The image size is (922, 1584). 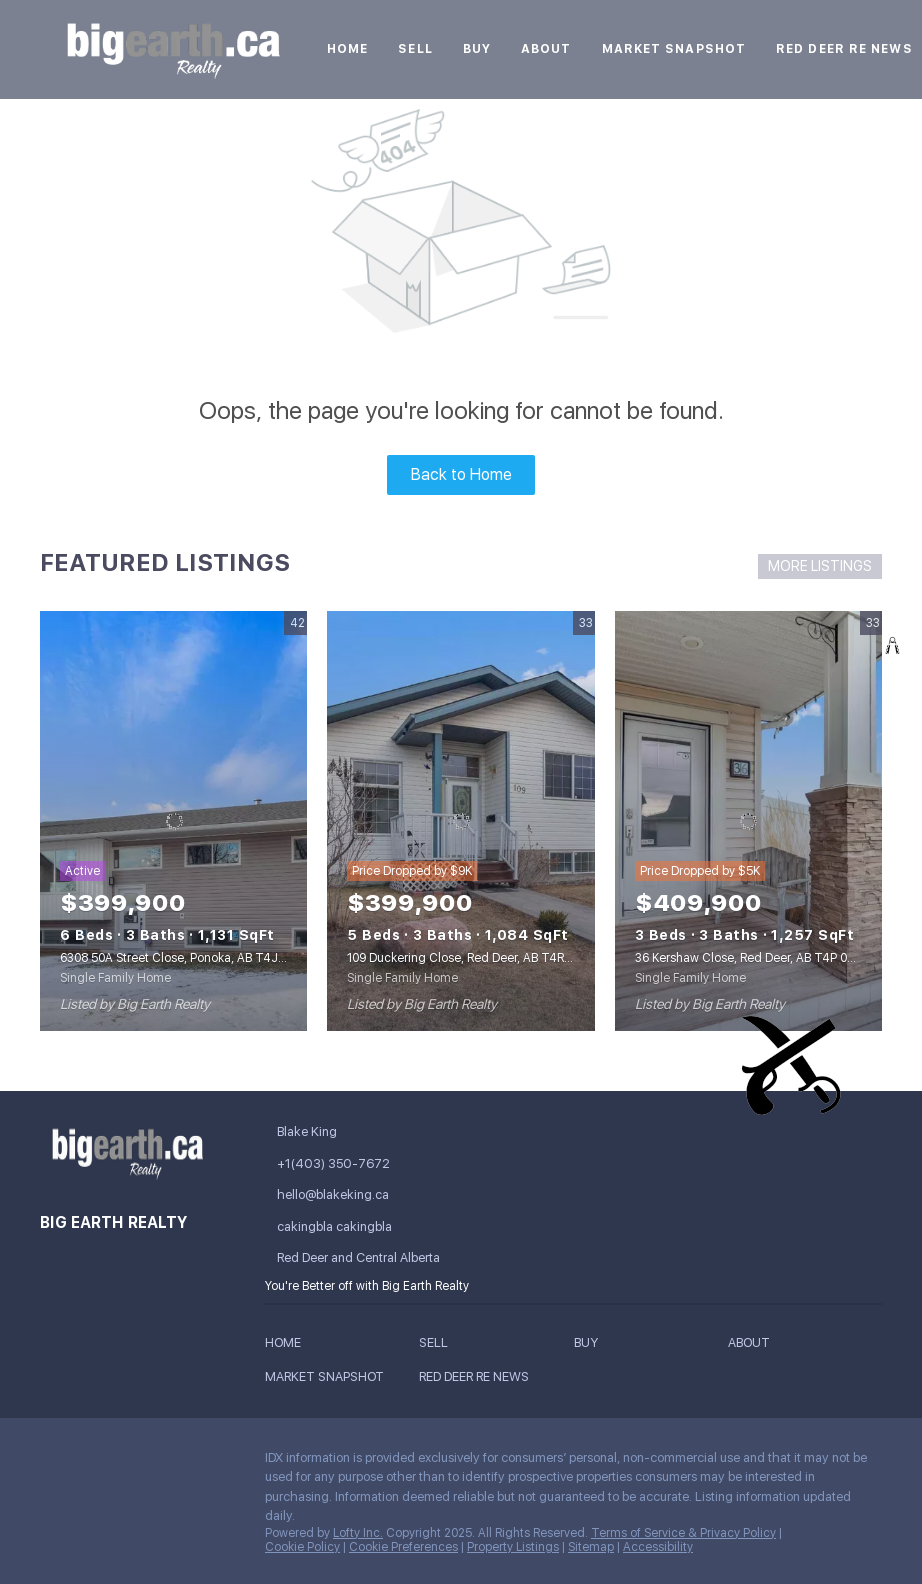 What do you see at coordinates (892, 645) in the screenshot?
I see `access grip strength training exercises` at bounding box center [892, 645].